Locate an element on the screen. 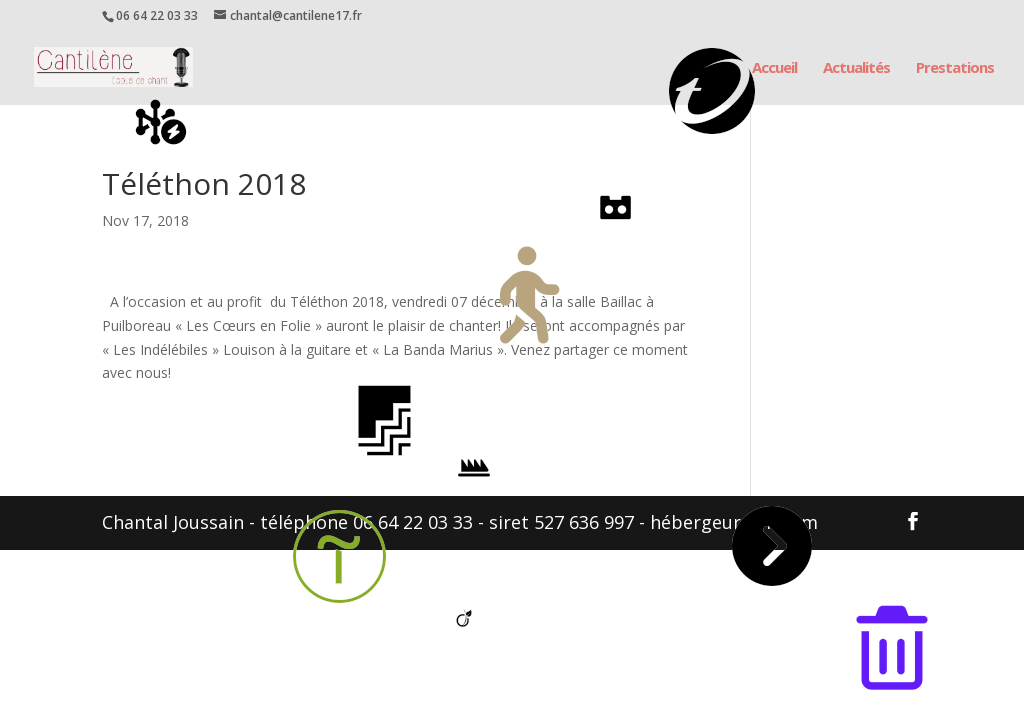  access AI-powered network automation is located at coordinates (161, 122).